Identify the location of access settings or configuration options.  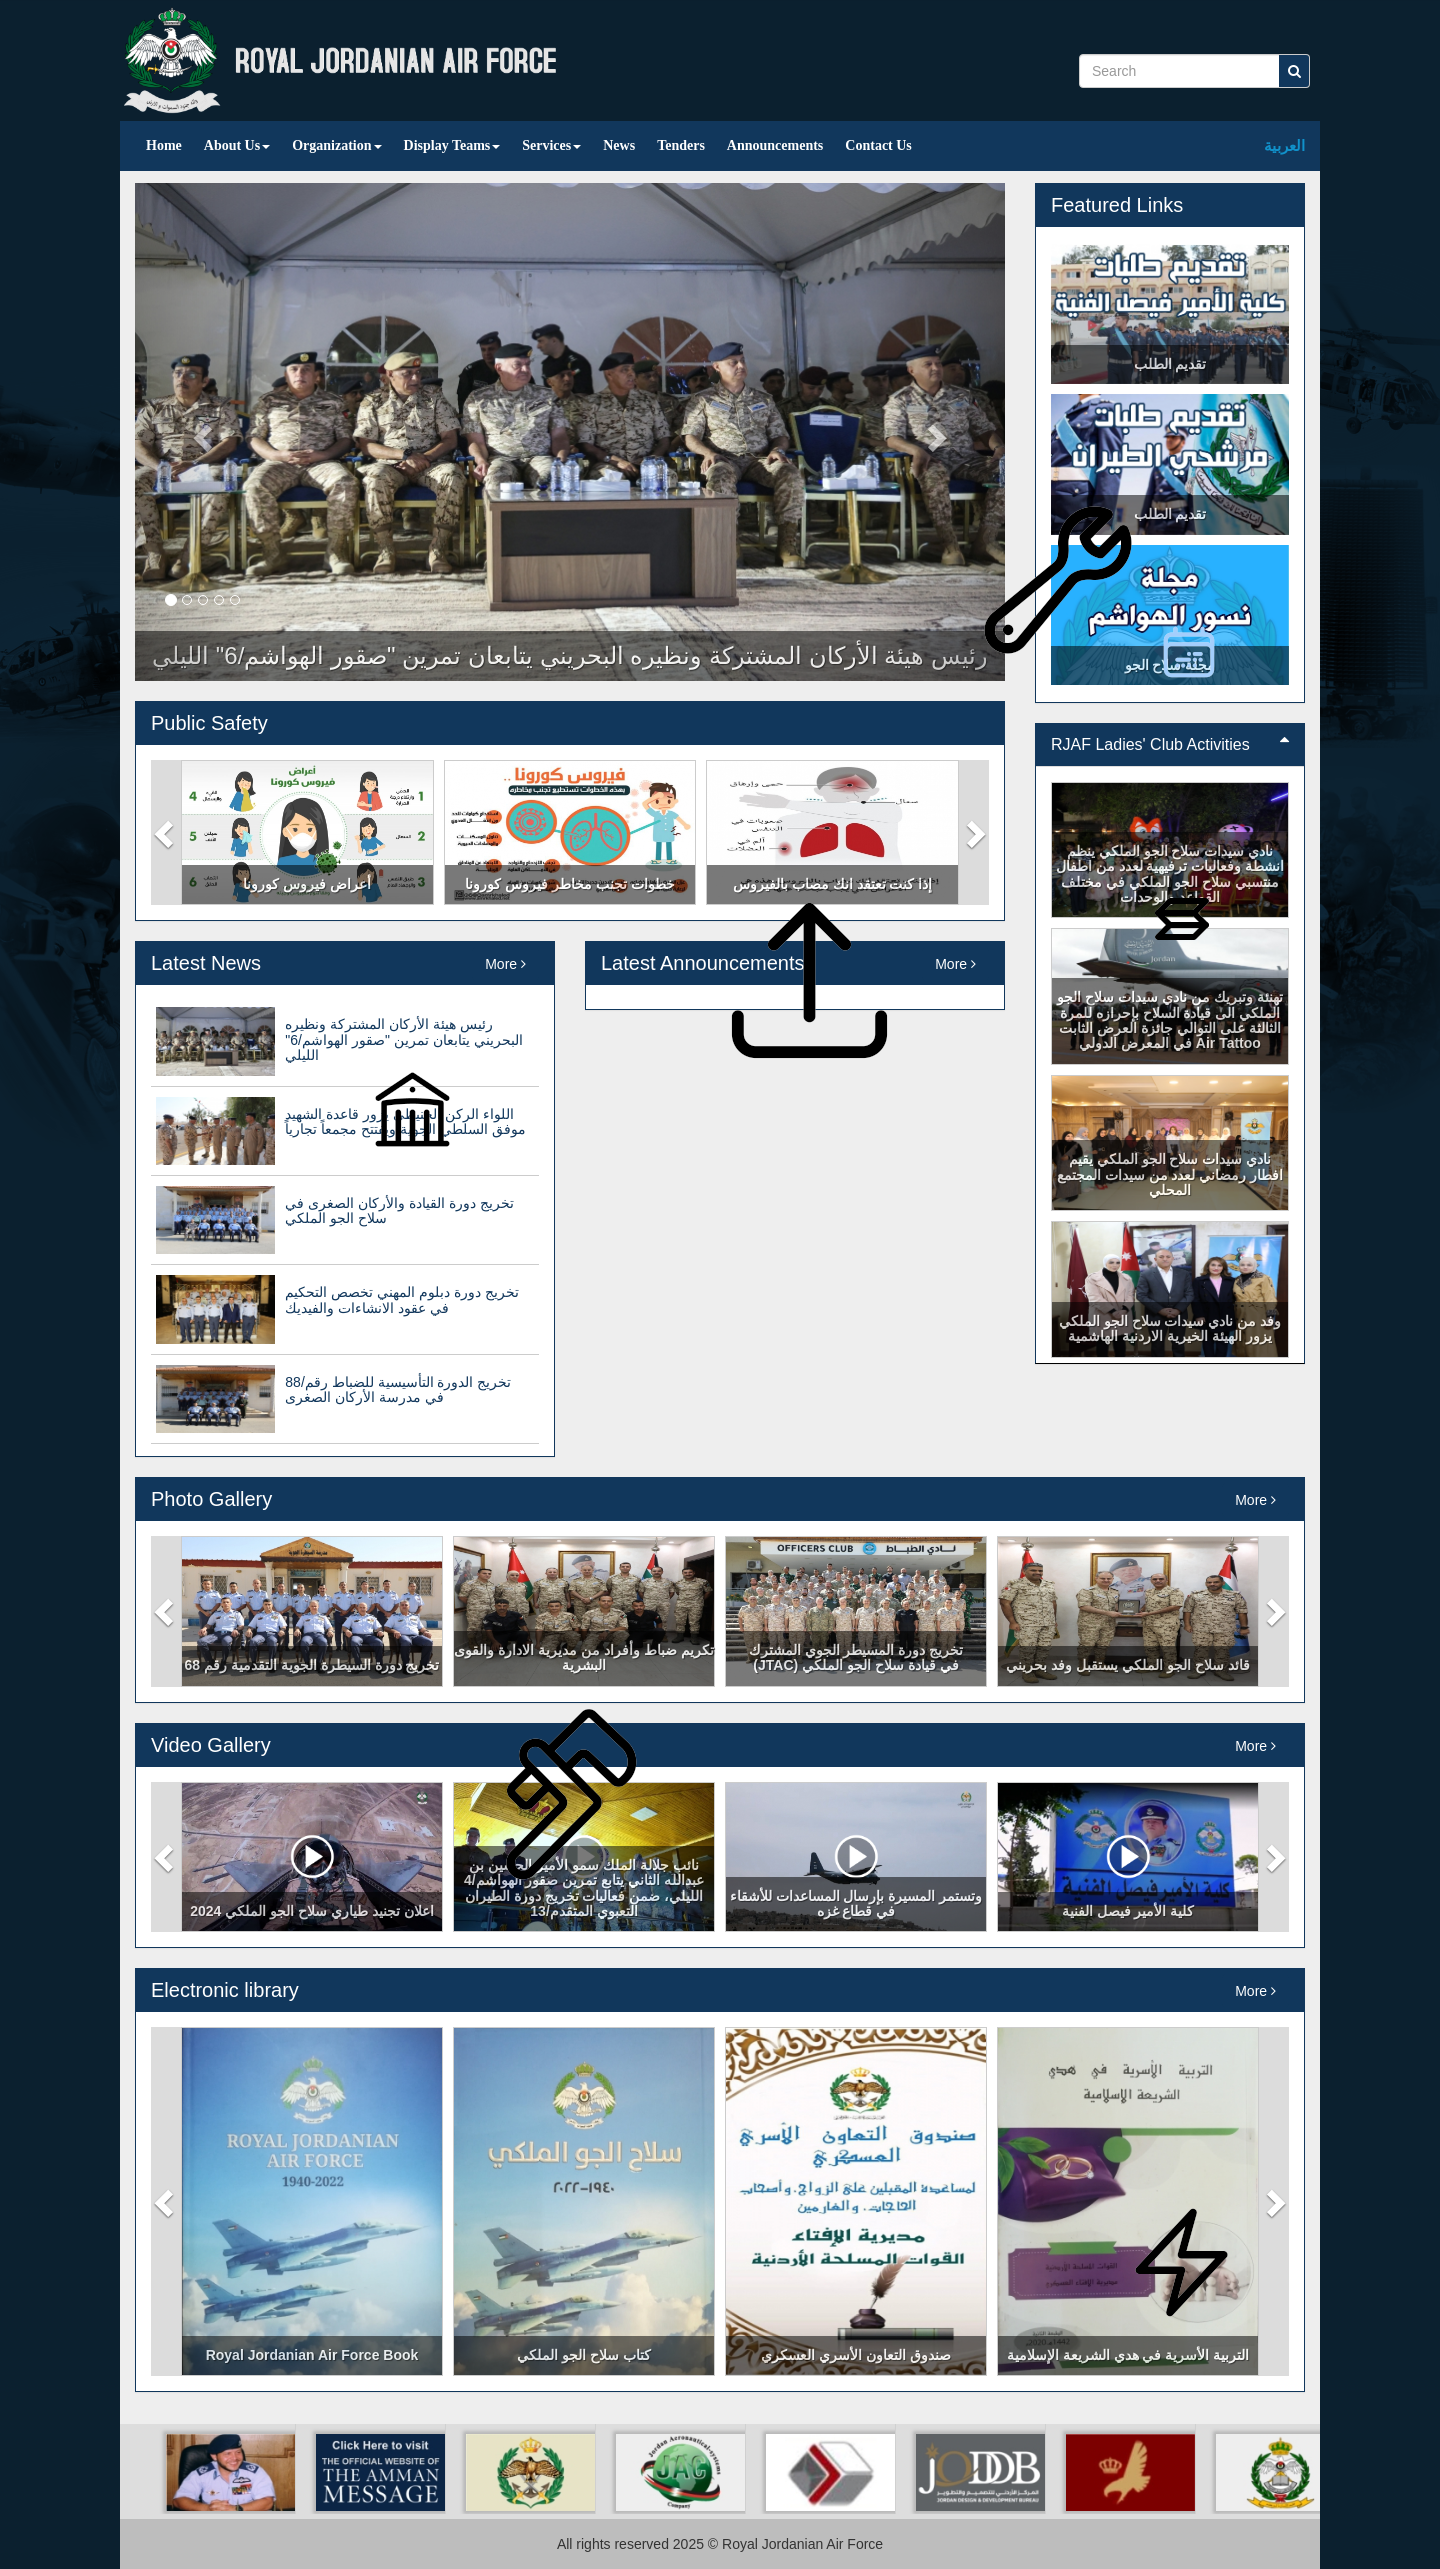
(1058, 580).